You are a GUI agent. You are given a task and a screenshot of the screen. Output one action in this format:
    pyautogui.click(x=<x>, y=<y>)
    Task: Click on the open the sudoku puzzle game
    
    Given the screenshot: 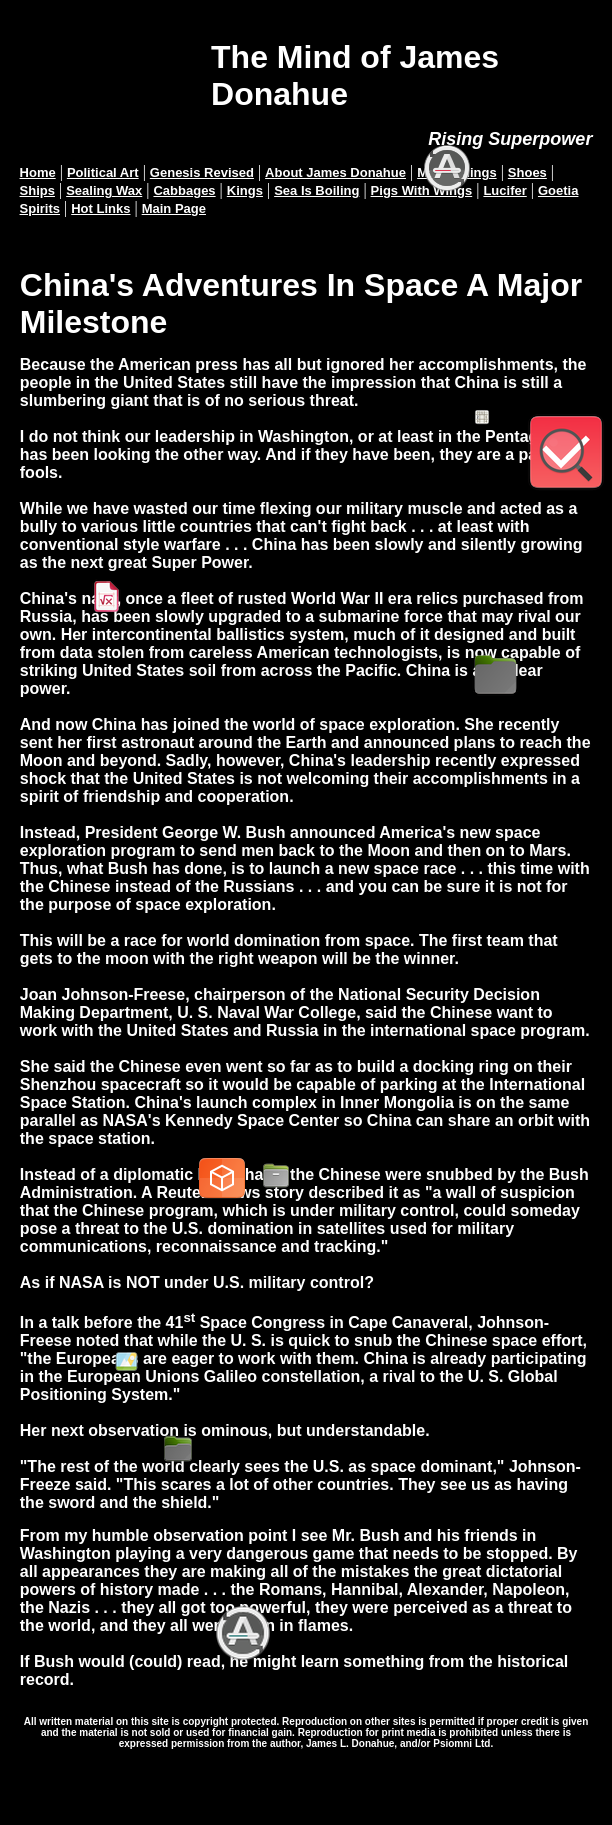 What is the action you would take?
    pyautogui.click(x=482, y=417)
    